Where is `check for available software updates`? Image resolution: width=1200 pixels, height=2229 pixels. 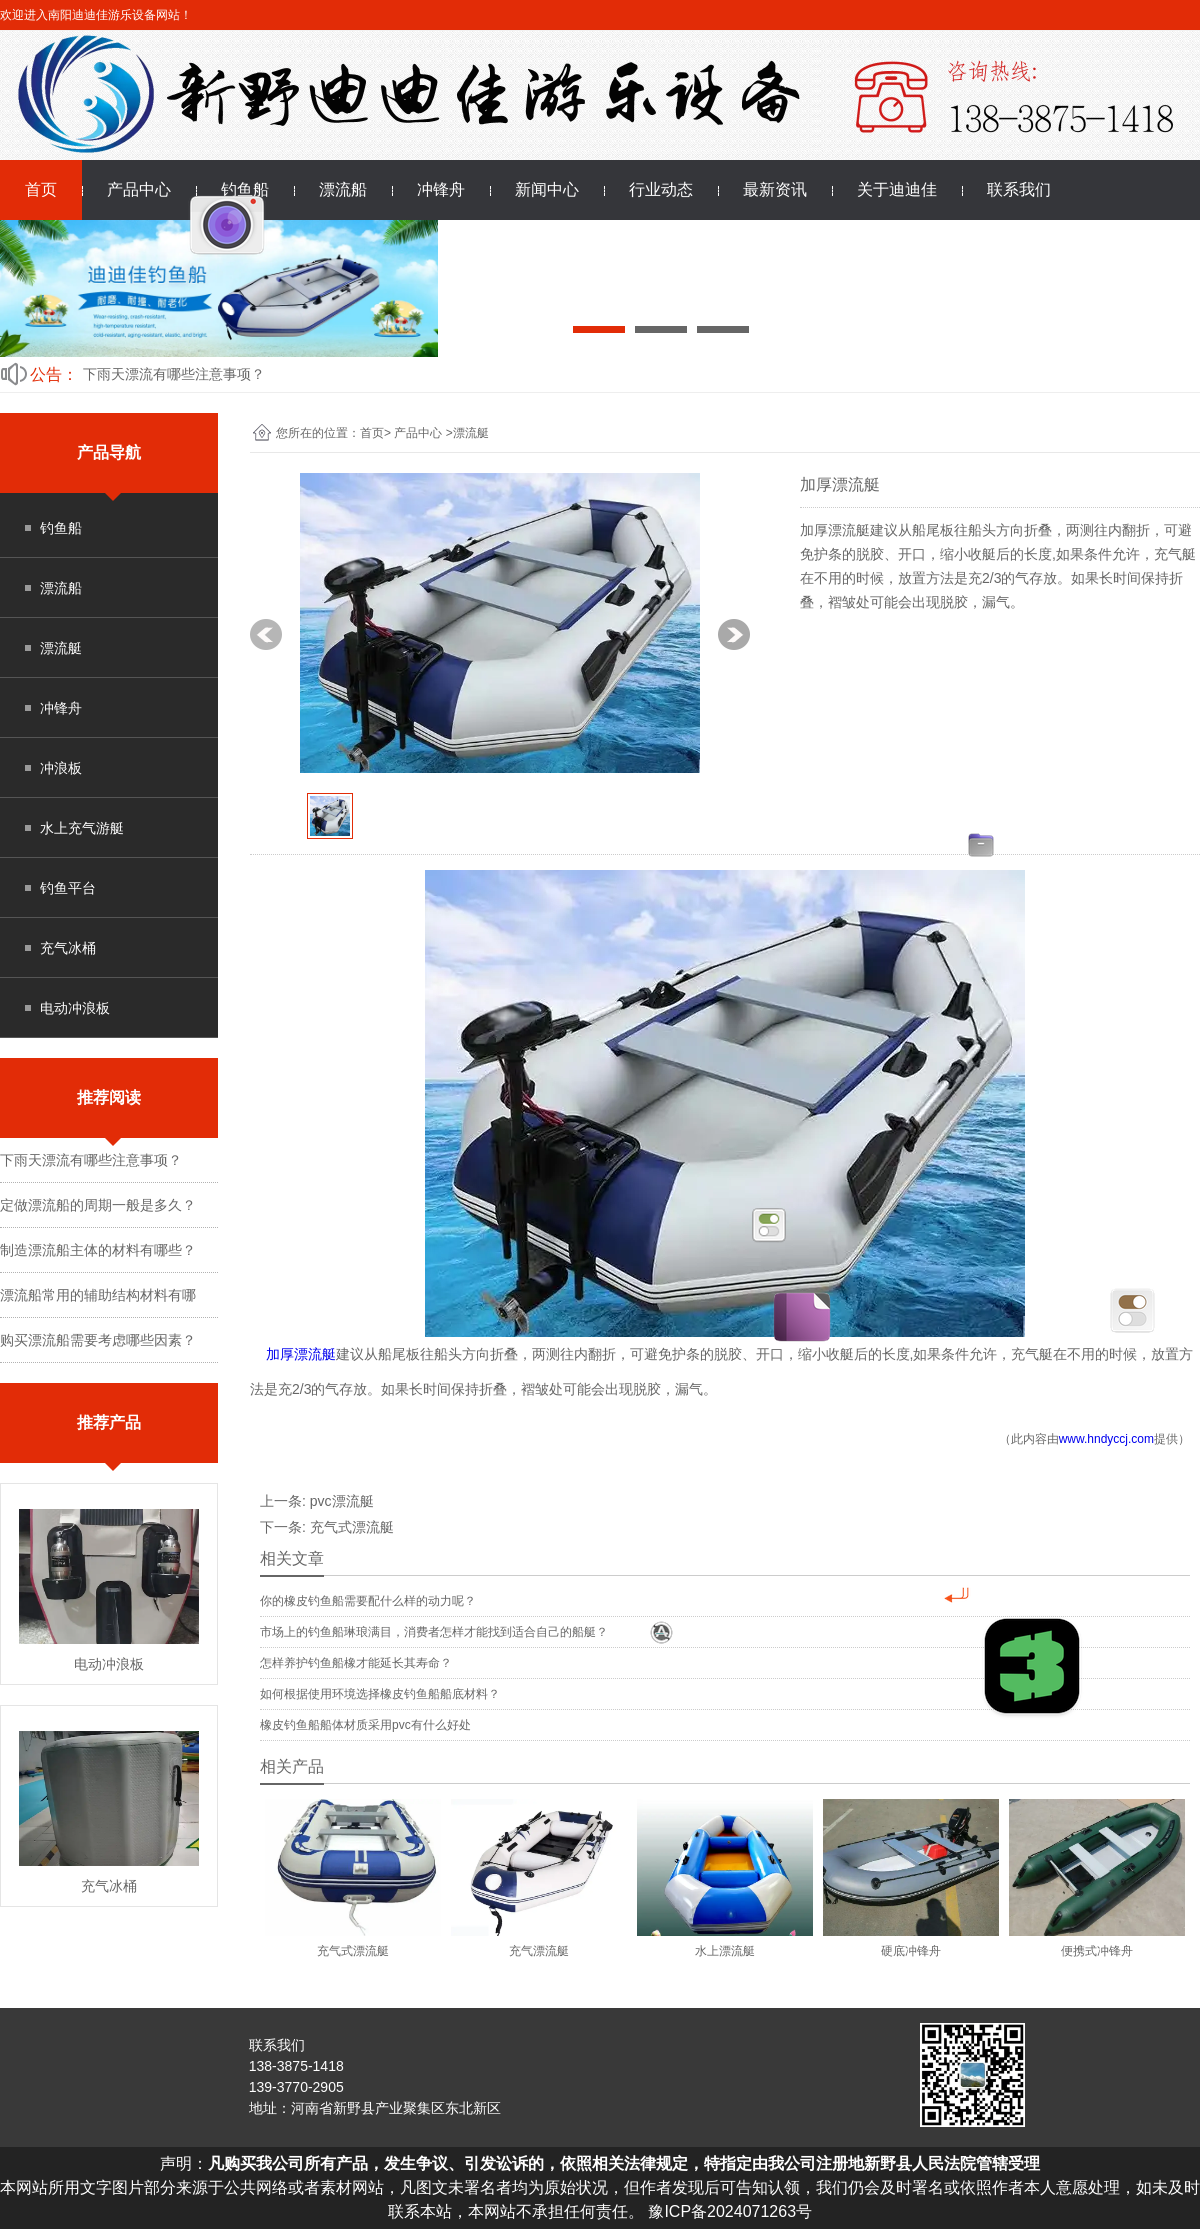
check for available software updates is located at coordinates (661, 1632).